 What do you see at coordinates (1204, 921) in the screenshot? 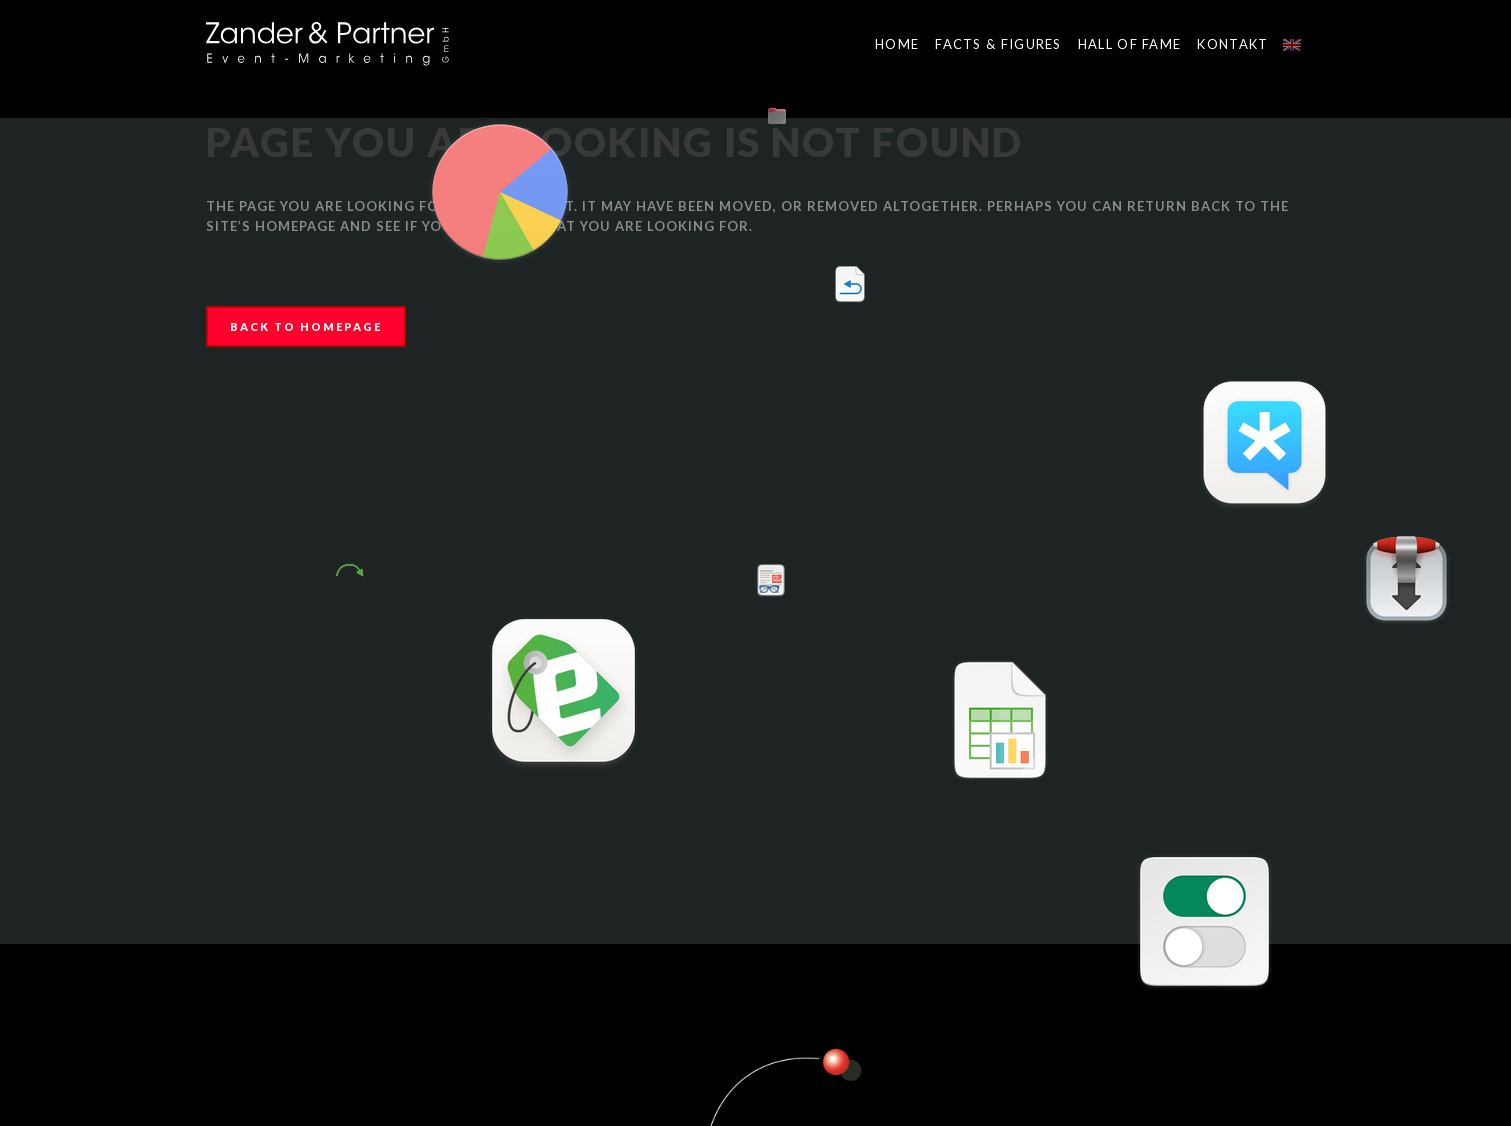
I see `open gnome tweaks to customize desktop settings` at bounding box center [1204, 921].